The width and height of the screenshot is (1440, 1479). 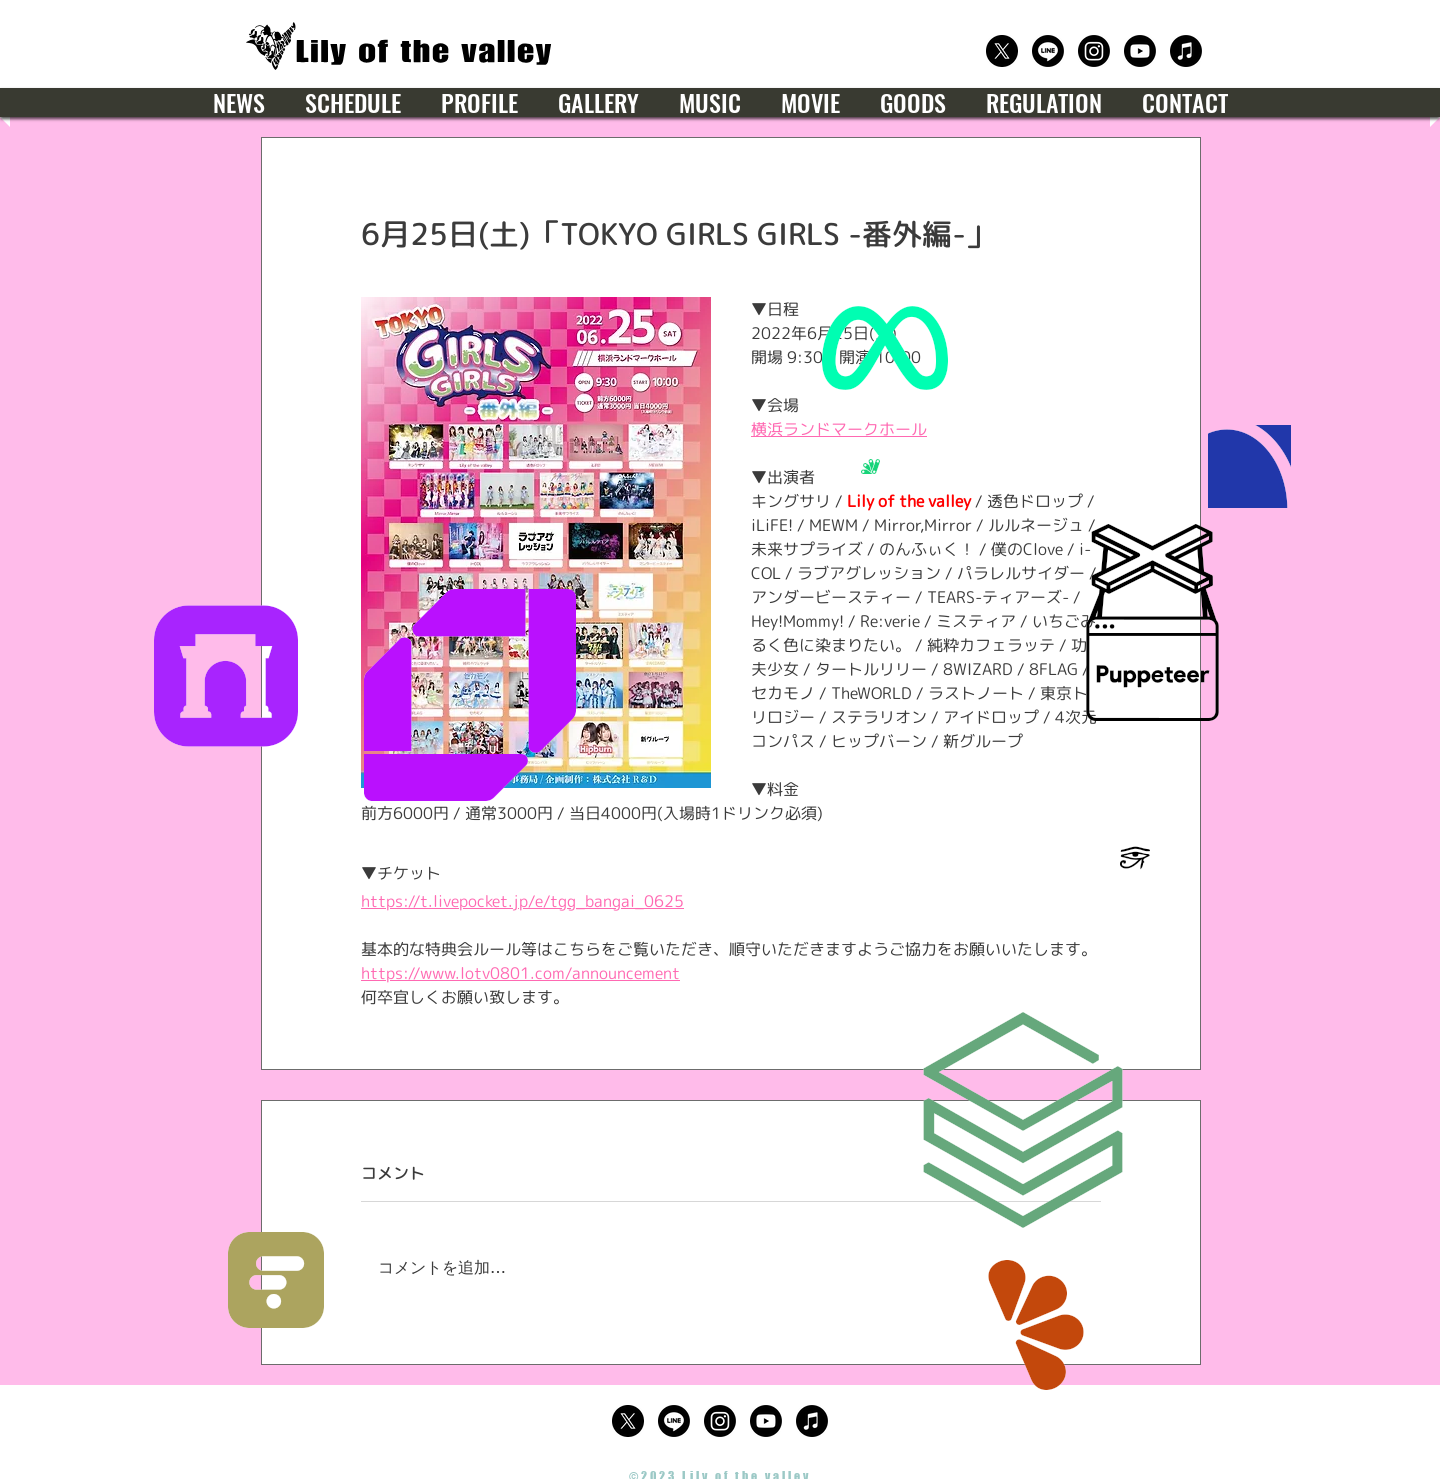 What do you see at coordinates (885, 348) in the screenshot?
I see `Meta company logo` at bounding box center [885, 348].